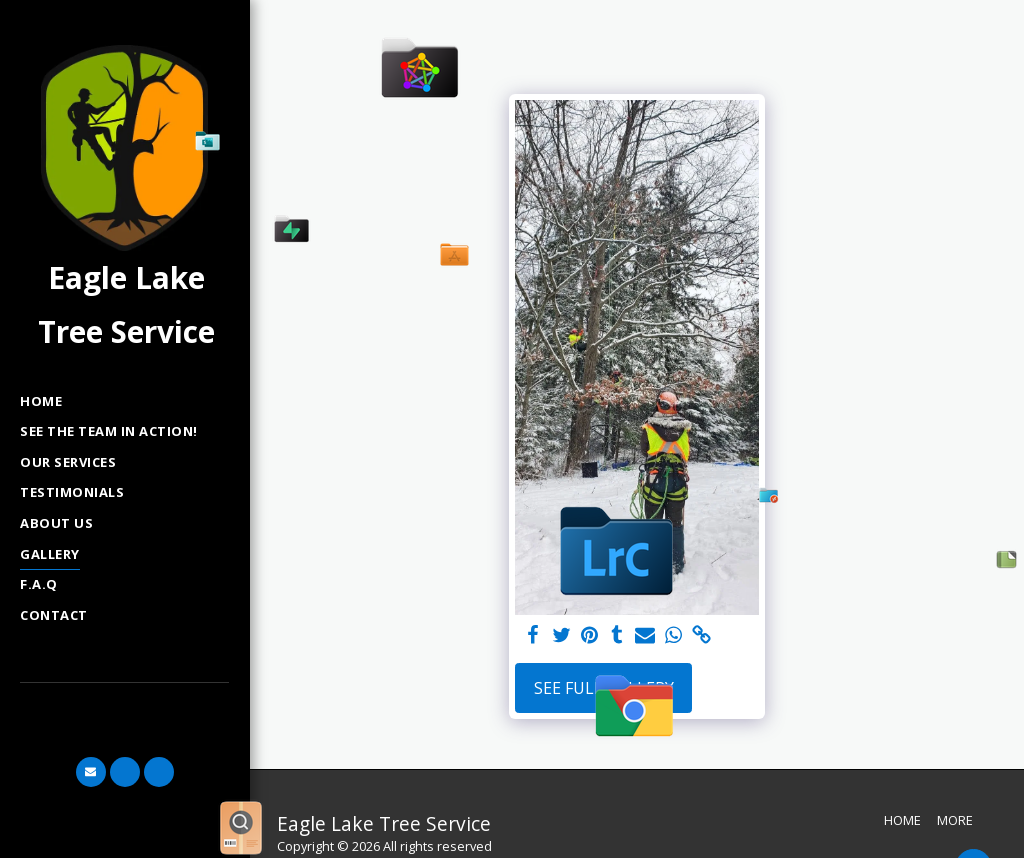 This screenshot has width=1024, height=858. What do you see at coordinates (1006, 559) in the screenshot?
I see `change desktop wallpaper settings` at bounding box center [1006, 559].